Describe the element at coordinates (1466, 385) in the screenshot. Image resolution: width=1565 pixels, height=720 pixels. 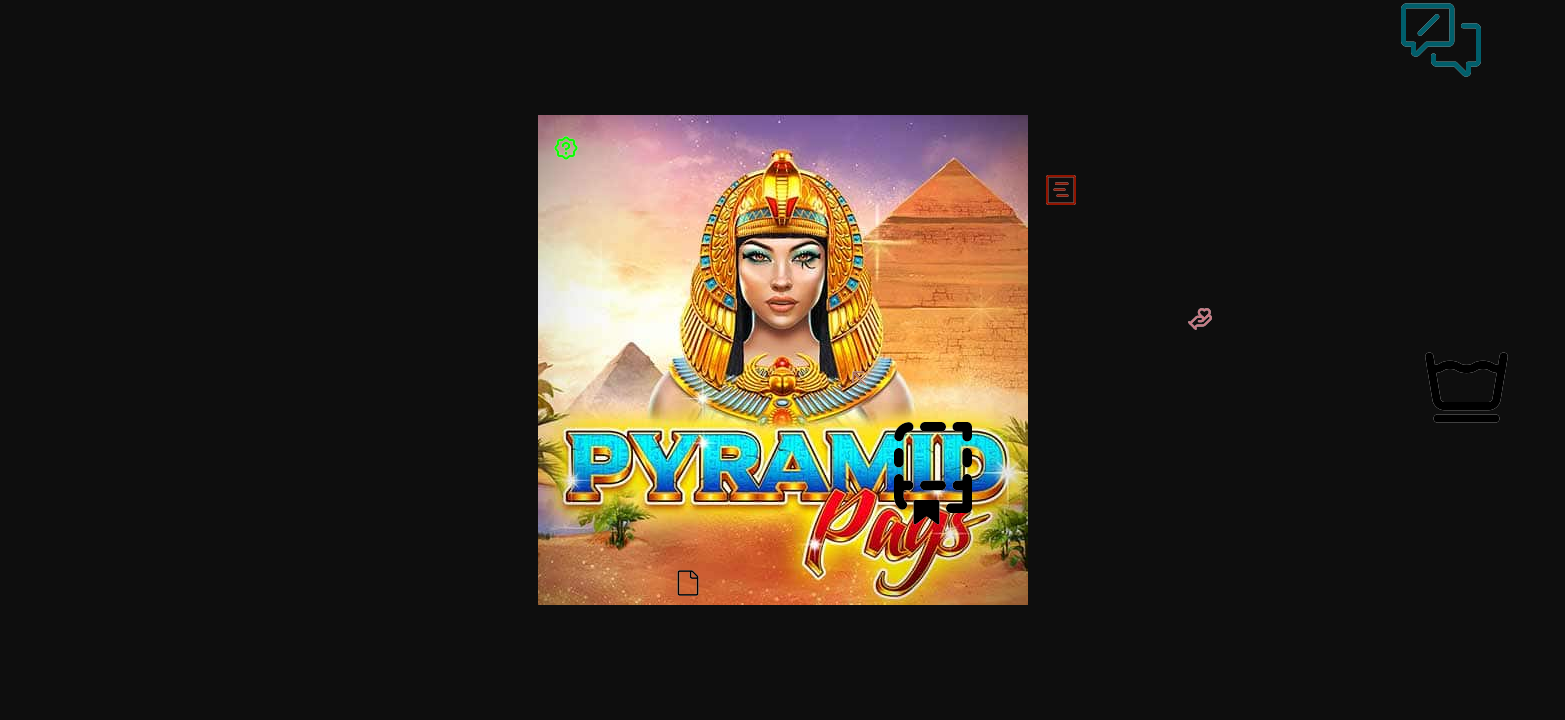
I see `indicates machine washable with gentle press cycle` at that location.